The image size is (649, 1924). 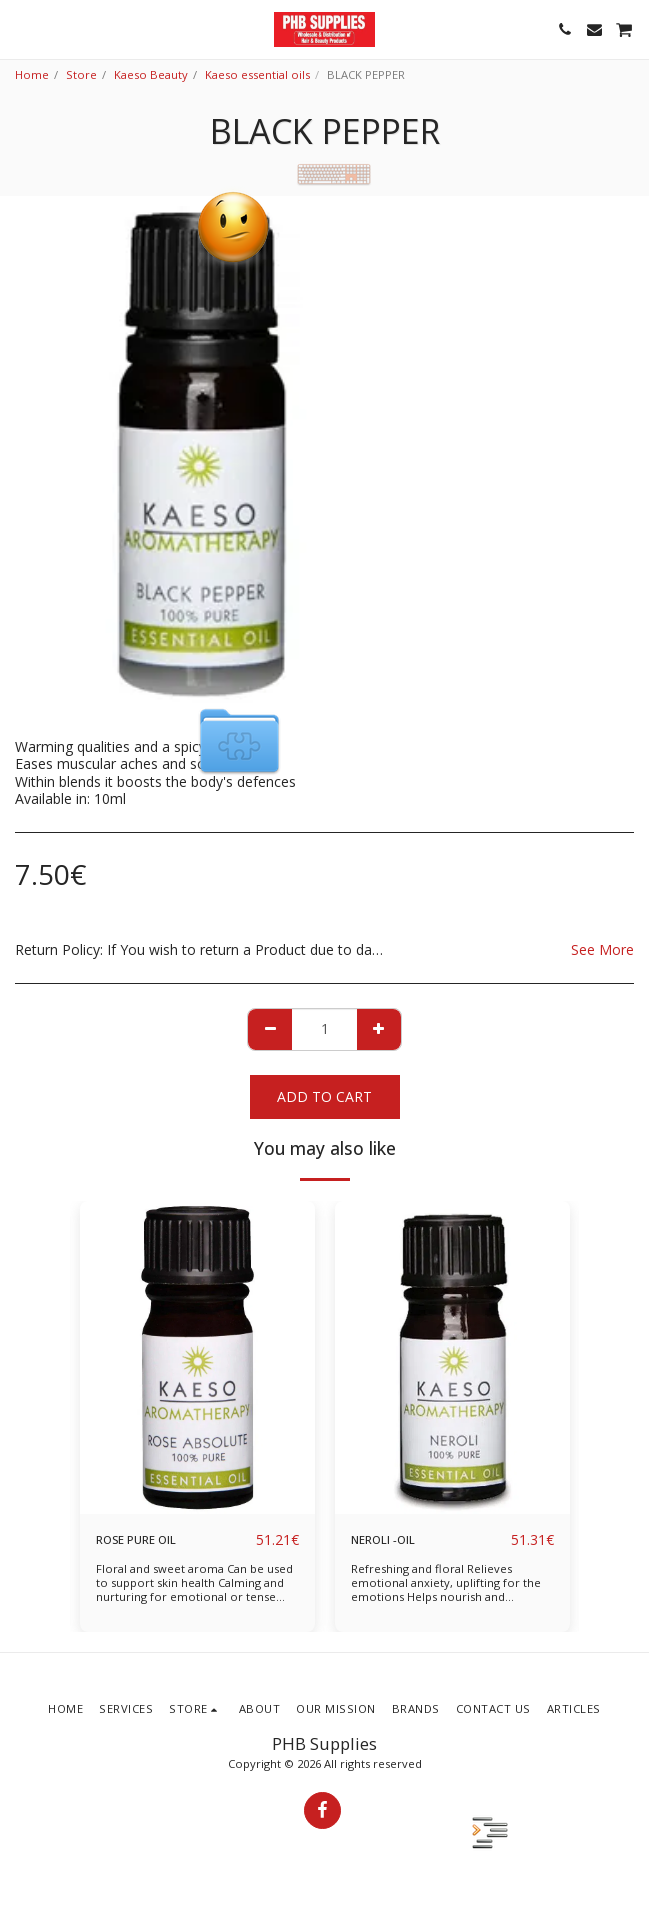 What do you see at coordinates (334, 174) in the screenshot?
I see `connect to a wireless bluetooth keyboard` at bounding box center [334, 174].